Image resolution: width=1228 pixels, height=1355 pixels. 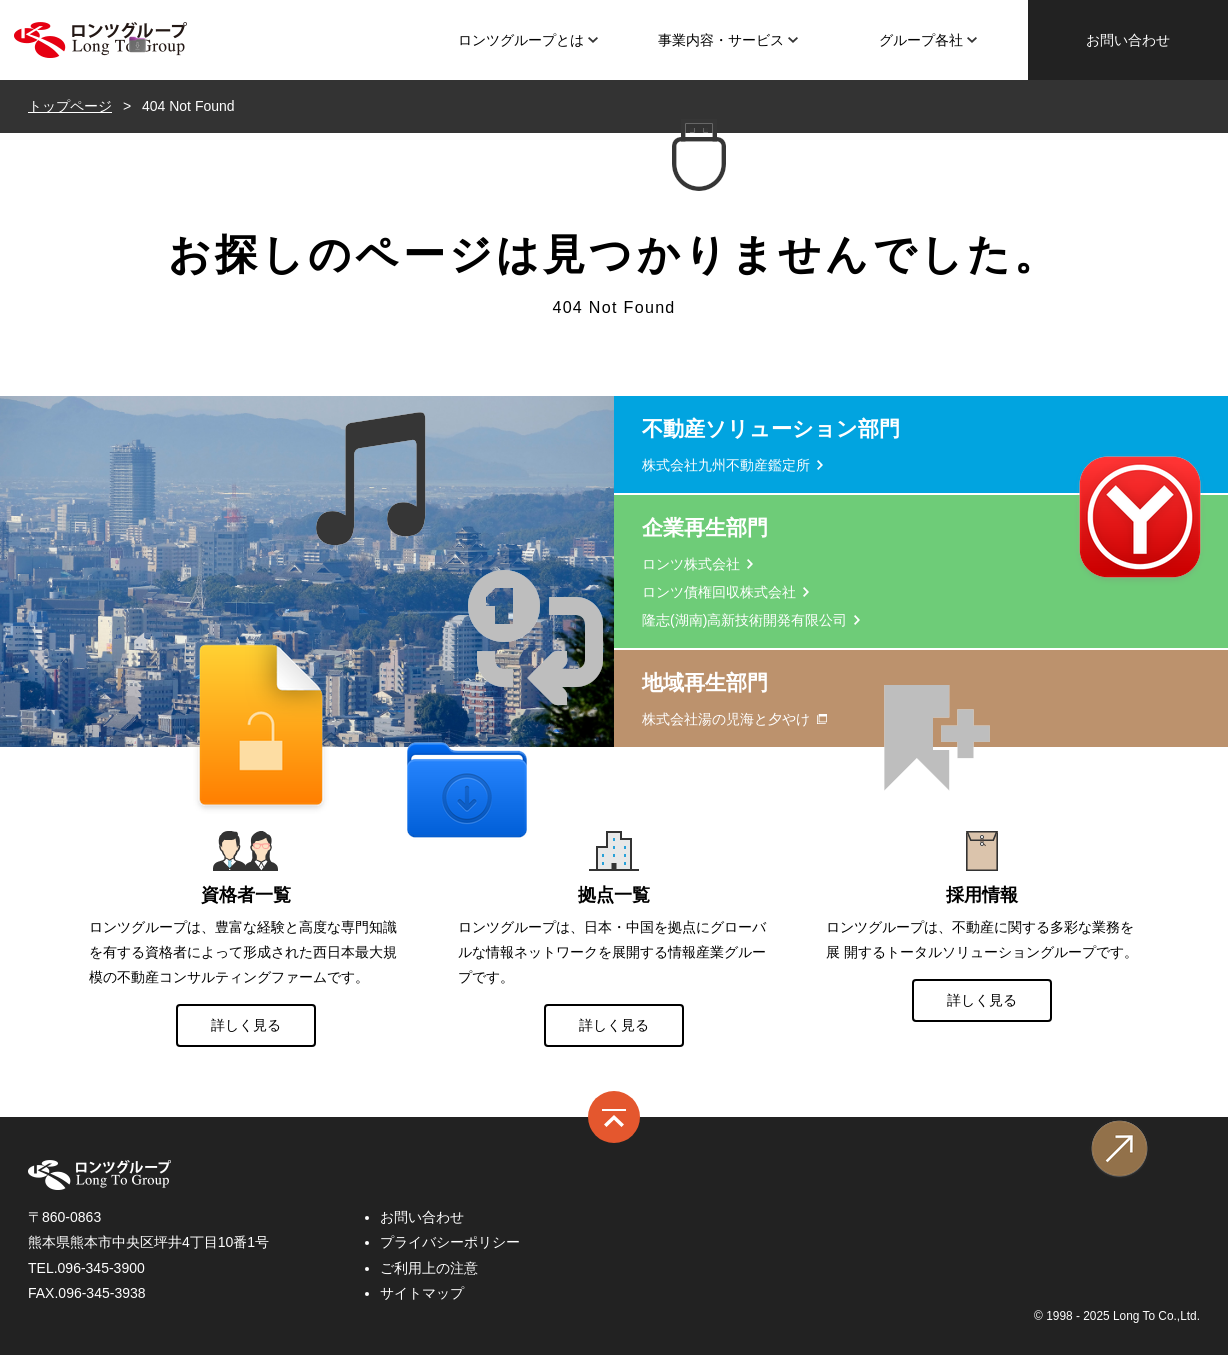 What do you see at coordinates (137, 44) in the screenshot?
I see `open downloads folder` at bounding box center [137, 44].